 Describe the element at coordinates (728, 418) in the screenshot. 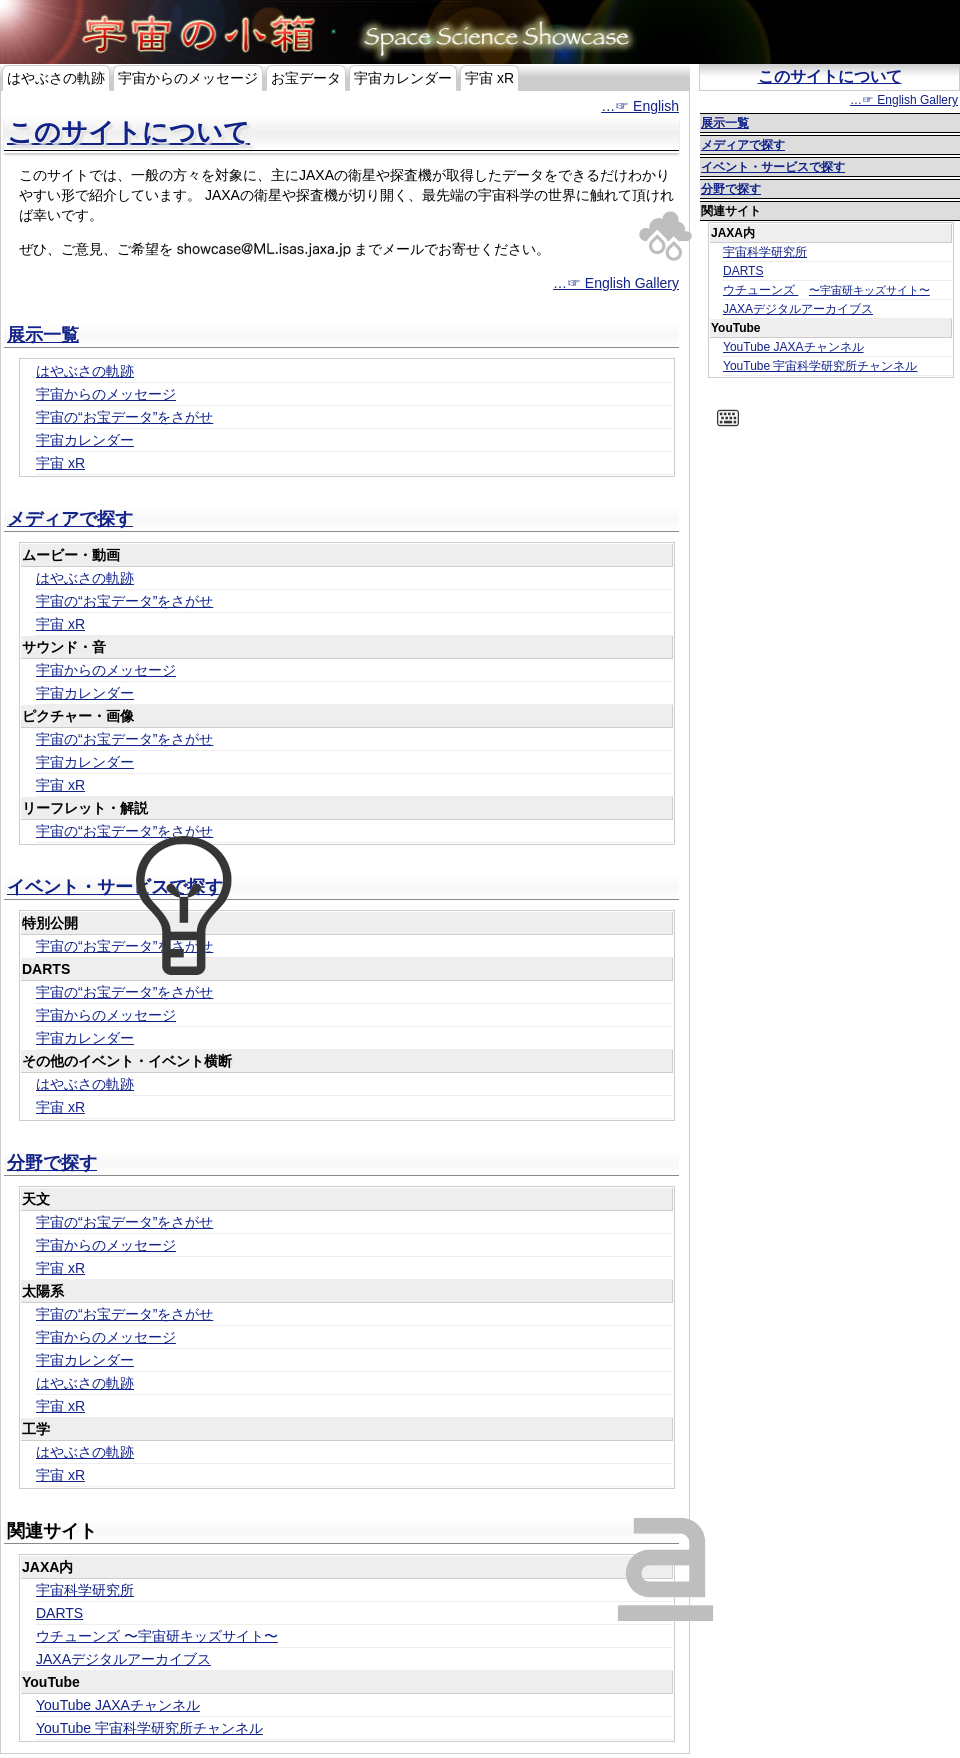

I see `open keyboard settings` at that location.